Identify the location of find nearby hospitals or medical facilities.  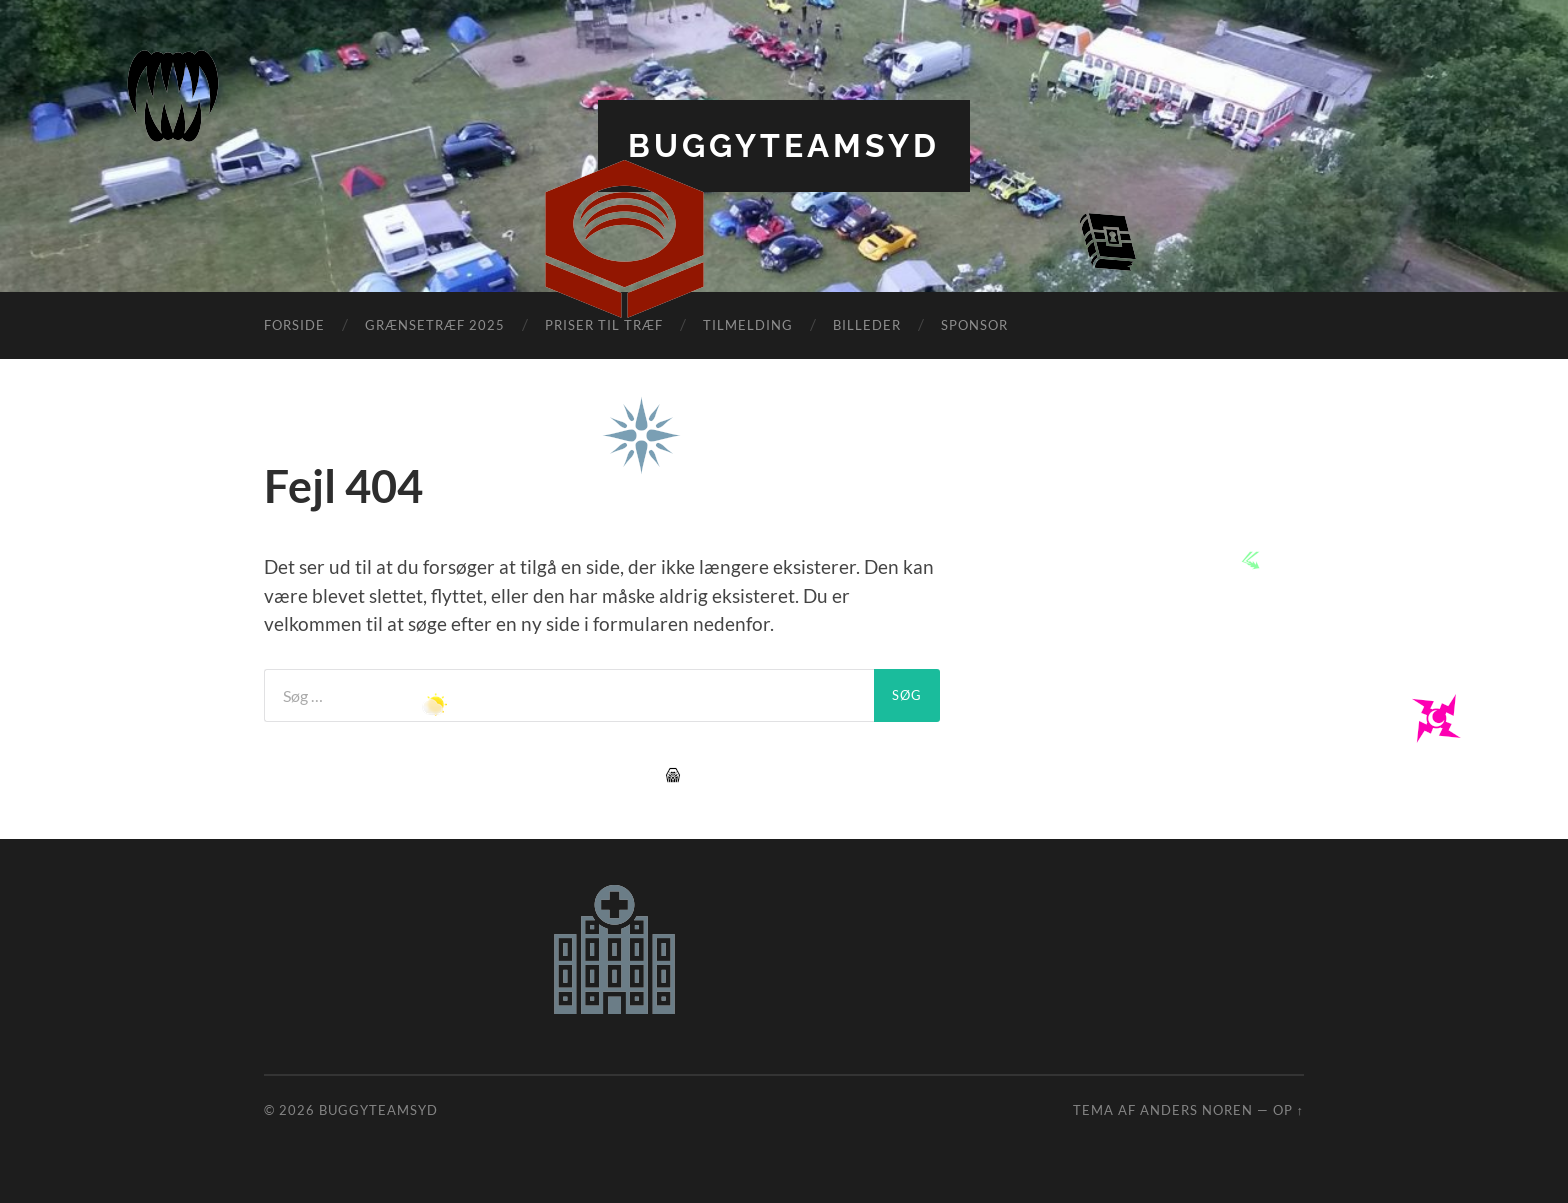
(614, 949).